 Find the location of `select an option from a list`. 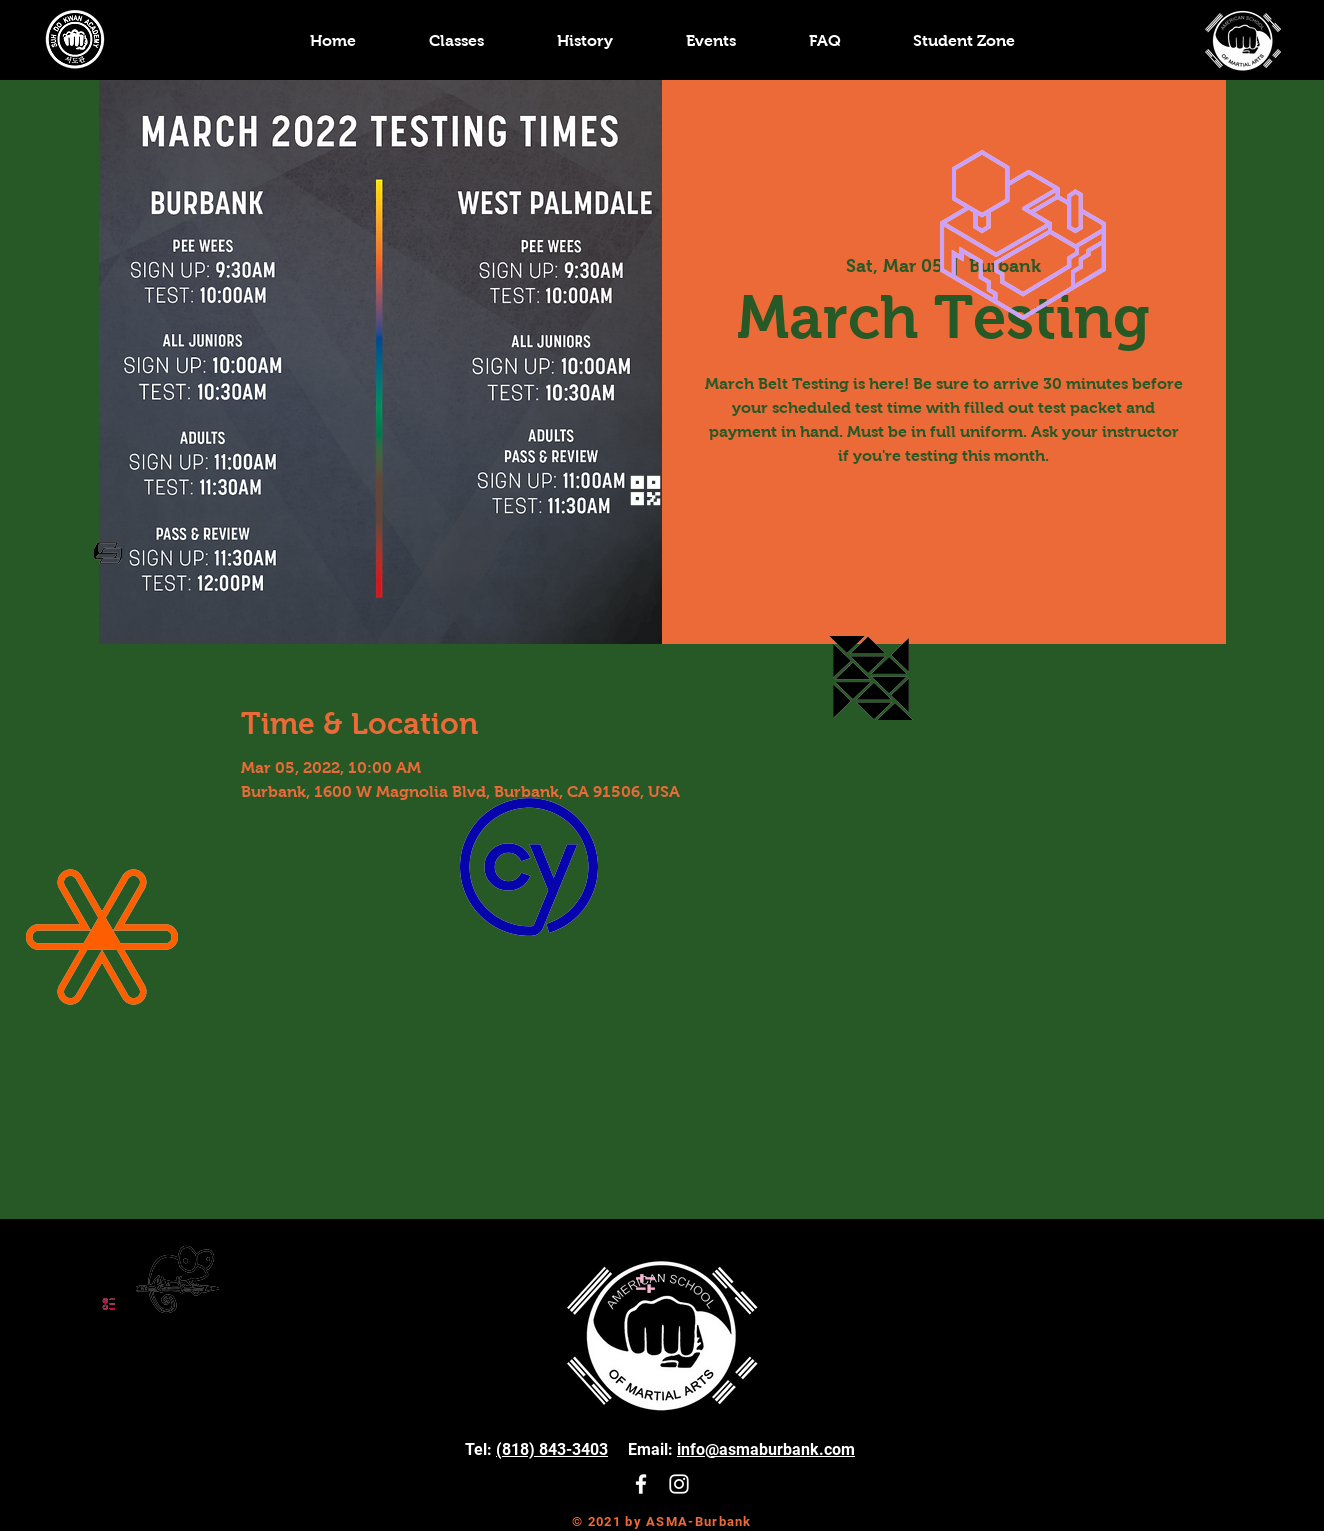

select an option from a list is located at coordinates (109, 1304).